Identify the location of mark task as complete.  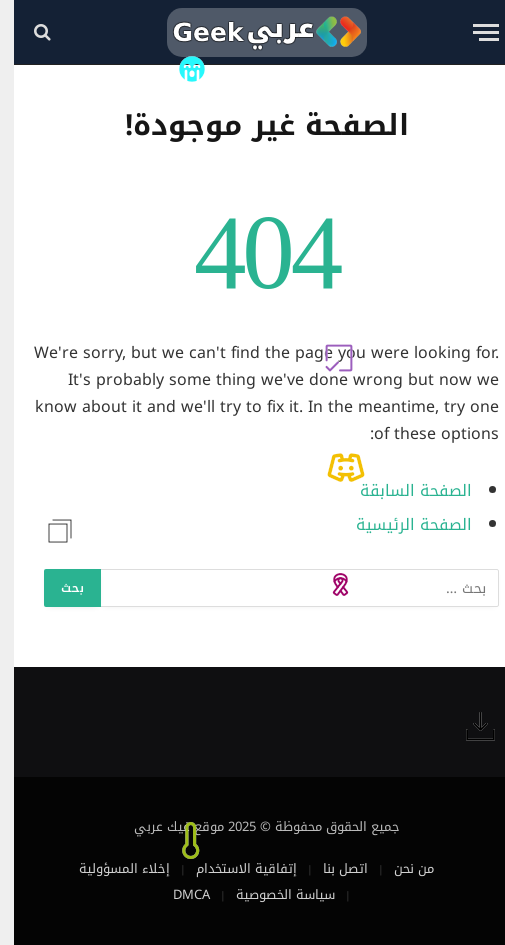
(339, 358).